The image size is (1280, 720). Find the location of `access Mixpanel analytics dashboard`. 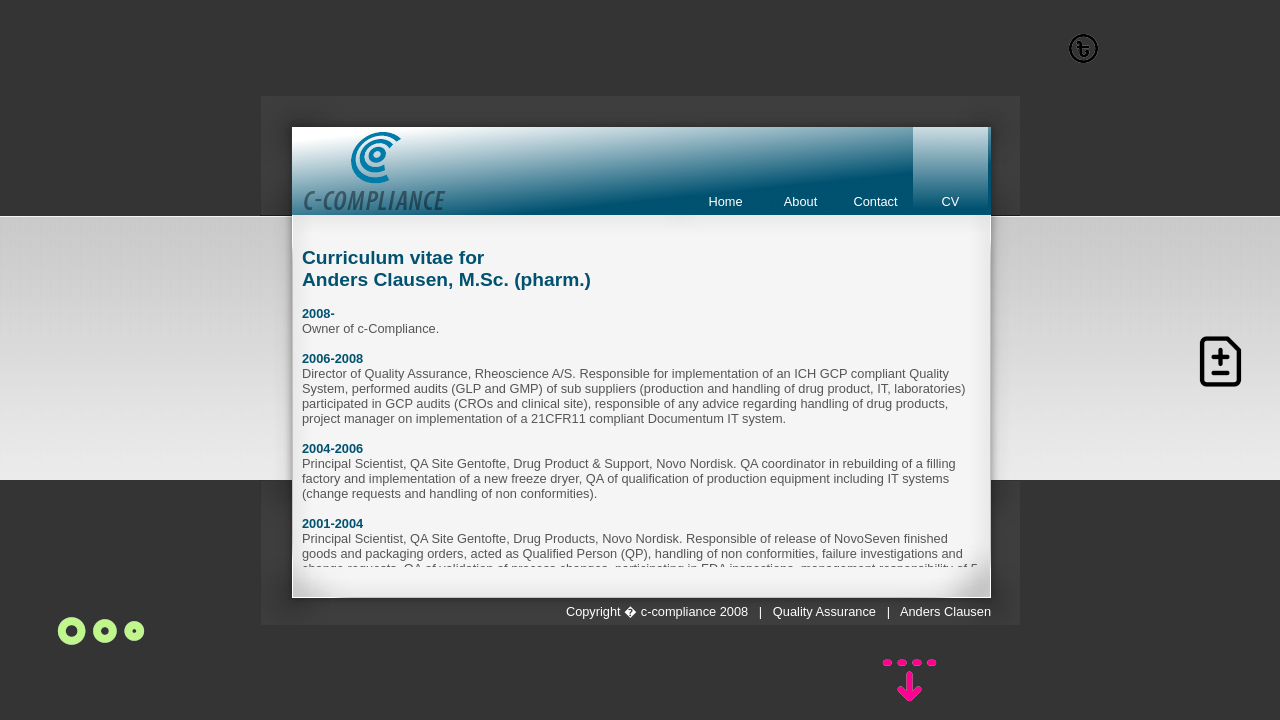

access Mixpanel analytics dashboard is located at coordinates (101, 631).